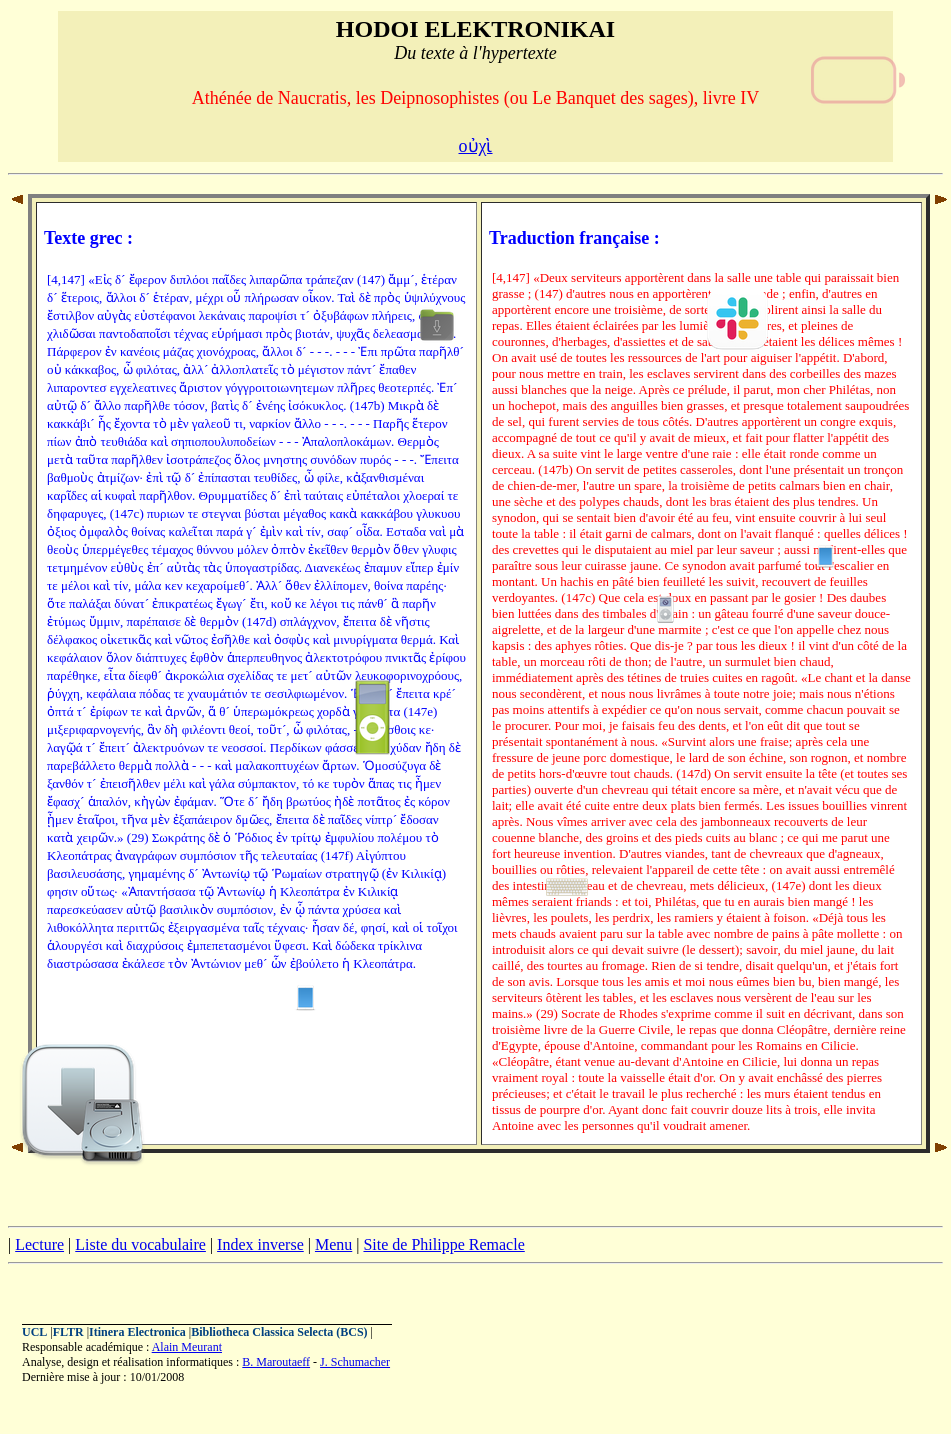  Describe the element at coordinates (858, 80) in the screenshot. I see `indicates battery is completely empty` at that location.